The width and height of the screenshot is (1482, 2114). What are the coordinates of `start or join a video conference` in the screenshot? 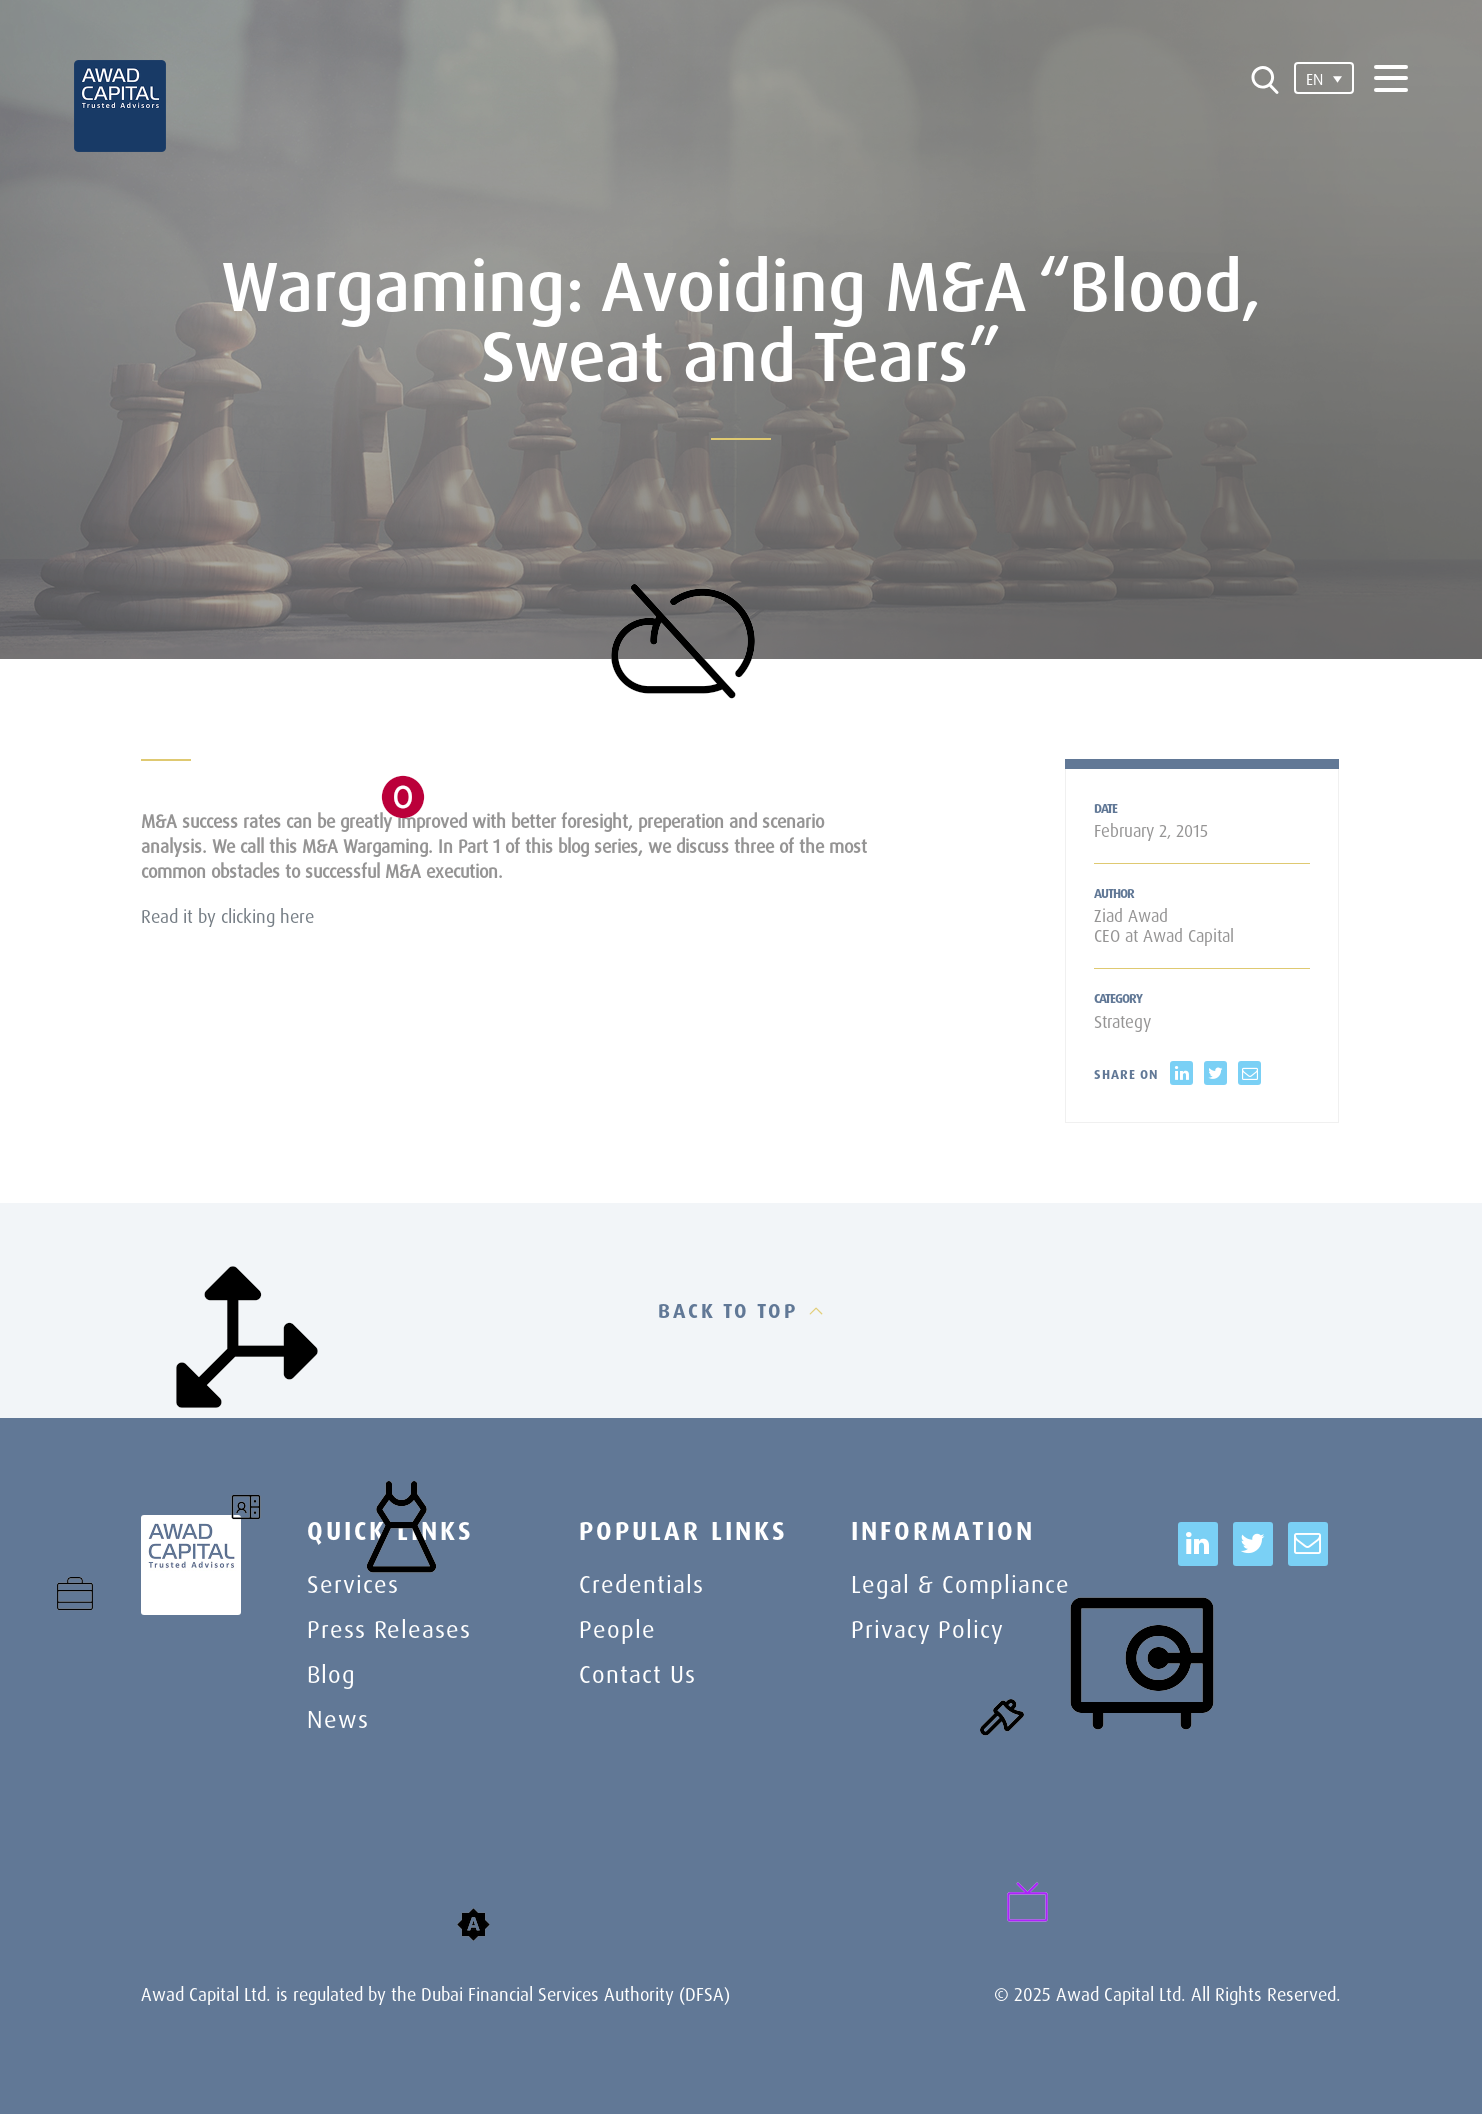 It's located at (246, 1507).